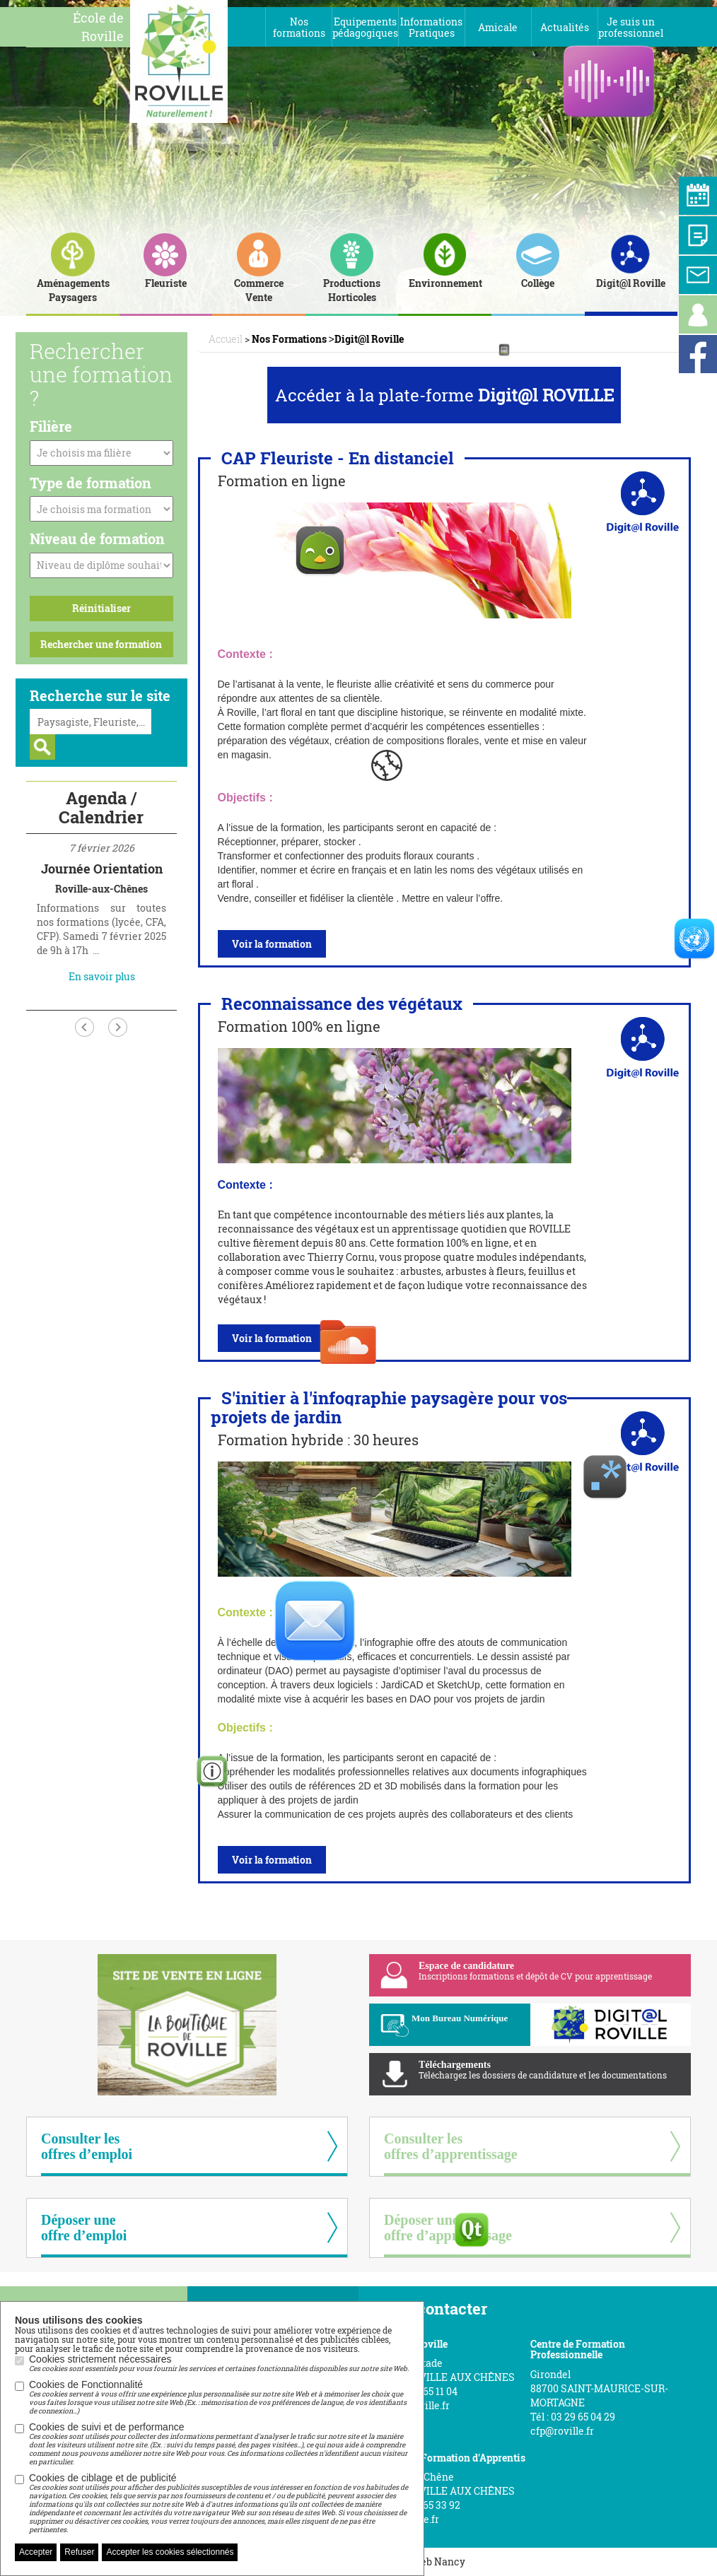  Describe the element at coordinates (694, 939) in the screenshot. I see `open language and region settings` at that location.